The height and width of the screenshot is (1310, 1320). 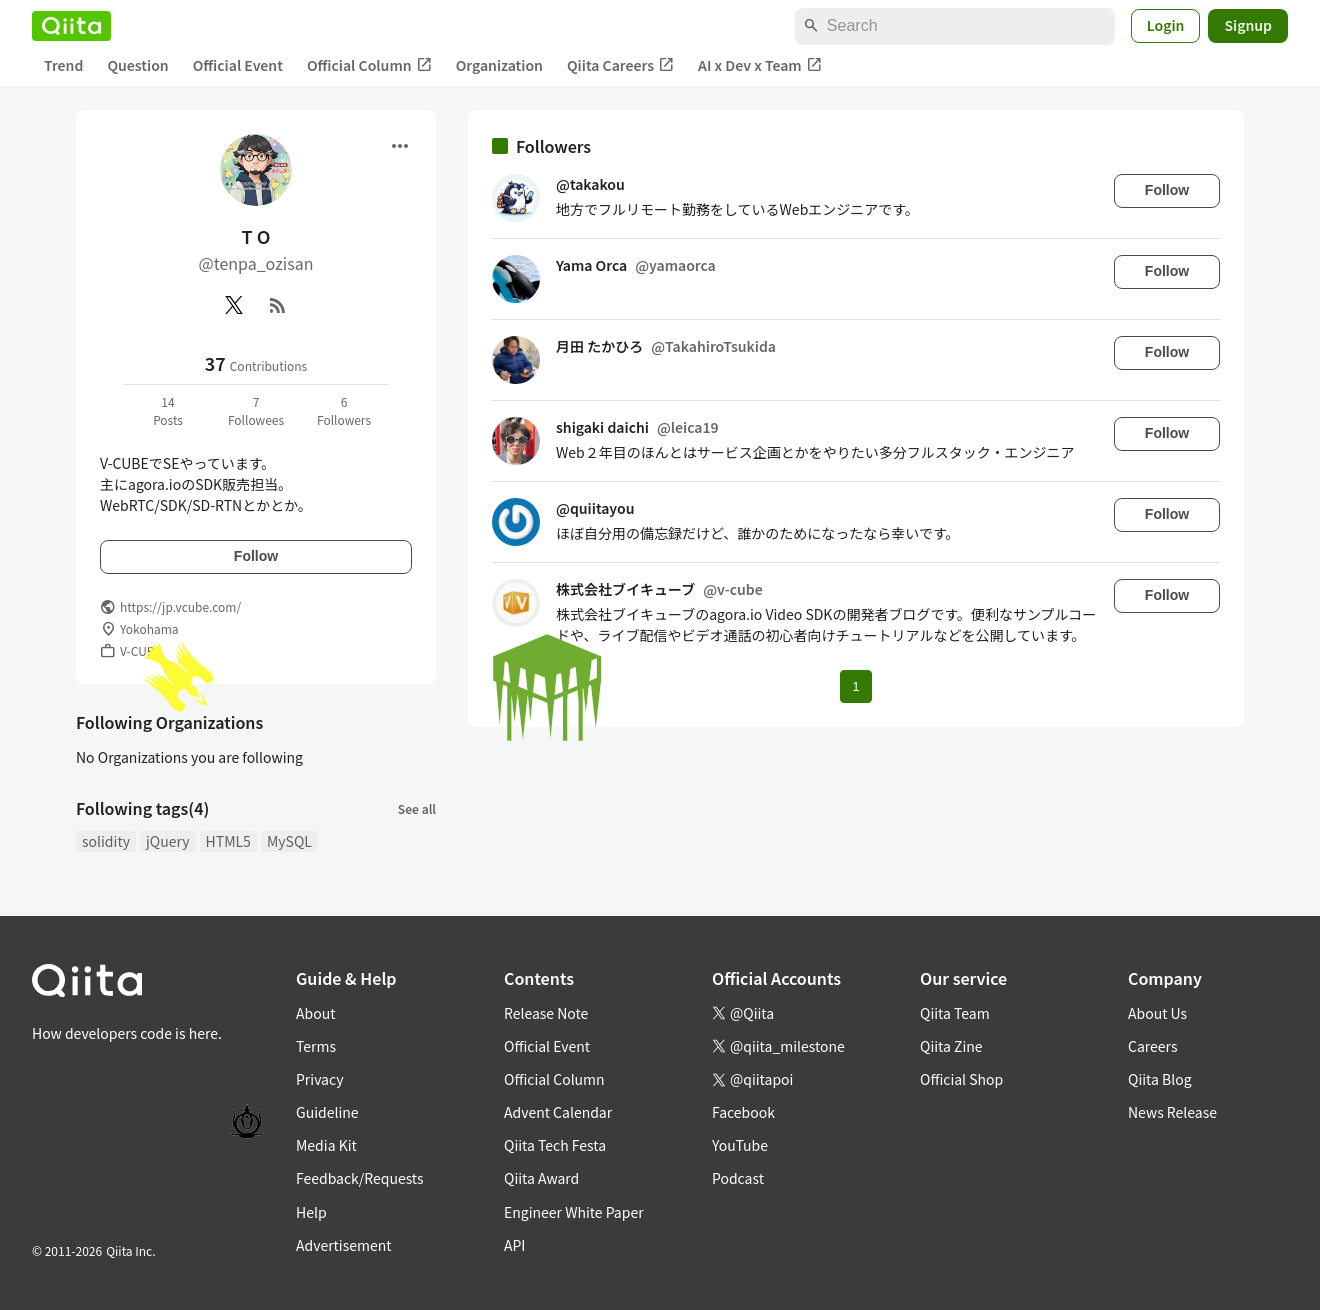 I want to click on decorative emblem or crest symbol, so click(x=247, y=1121).